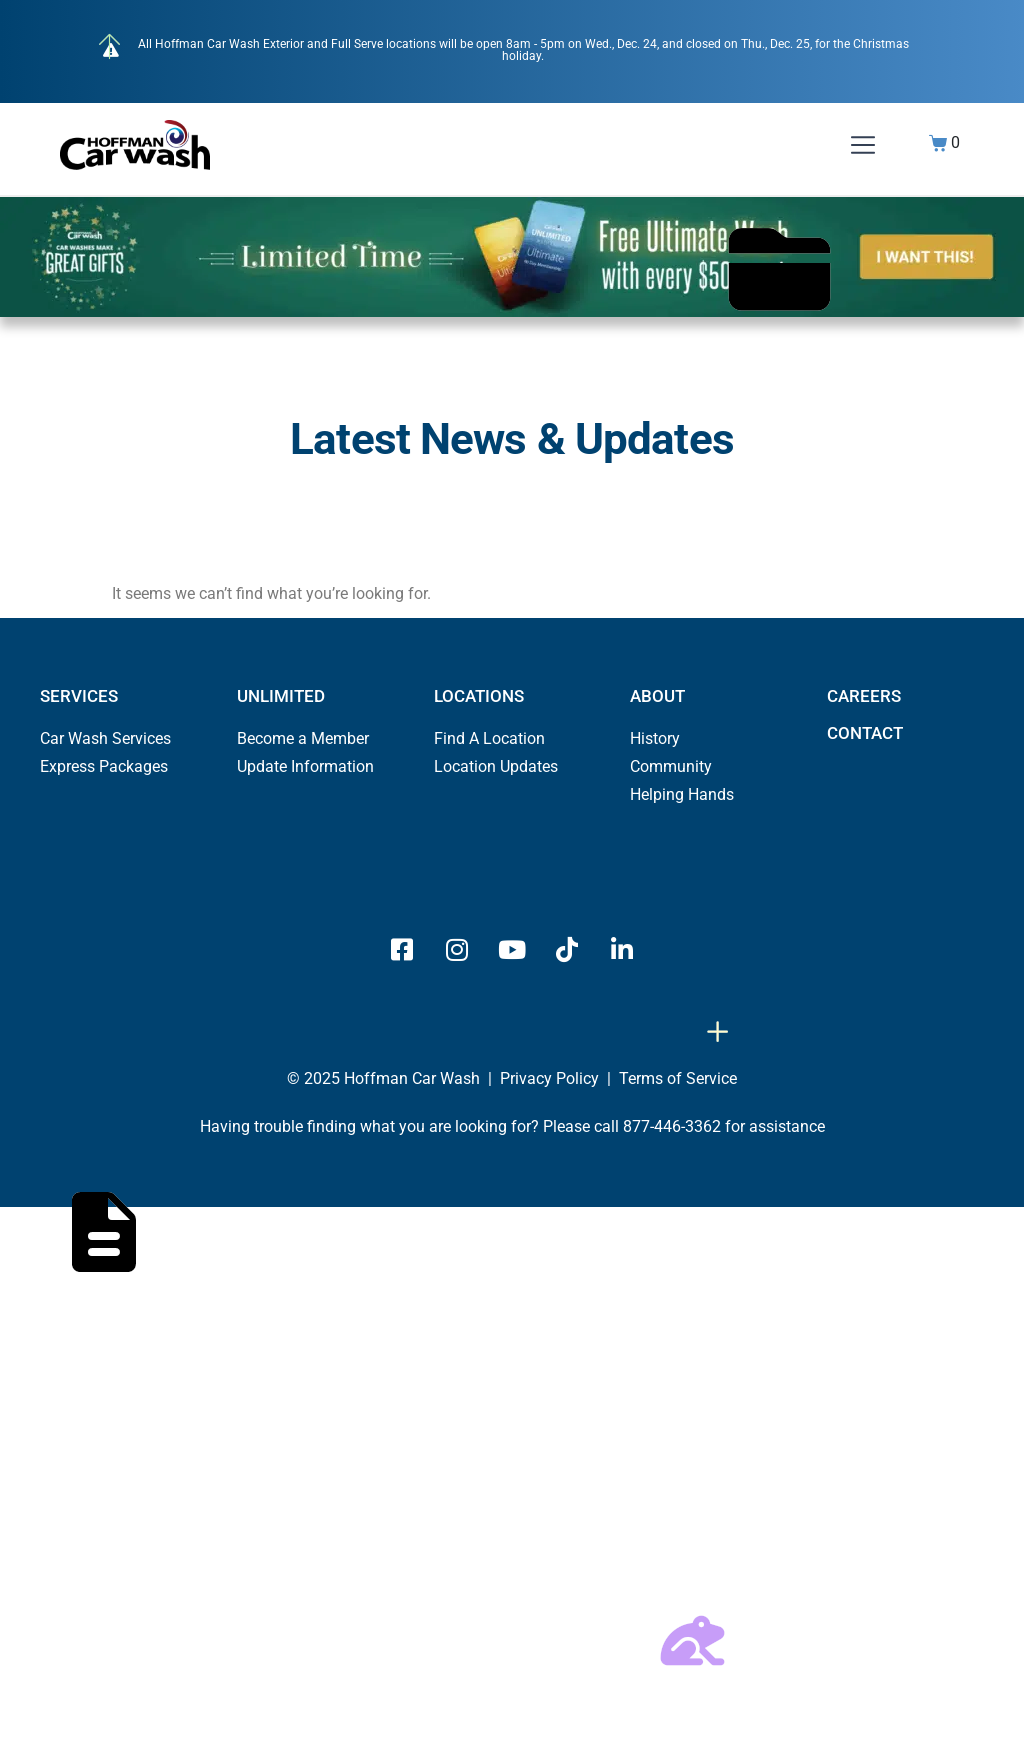  Describe the element at coordinates (692, 1640) in the screenshot. I see `decorative frog icon or mascot` at that location.